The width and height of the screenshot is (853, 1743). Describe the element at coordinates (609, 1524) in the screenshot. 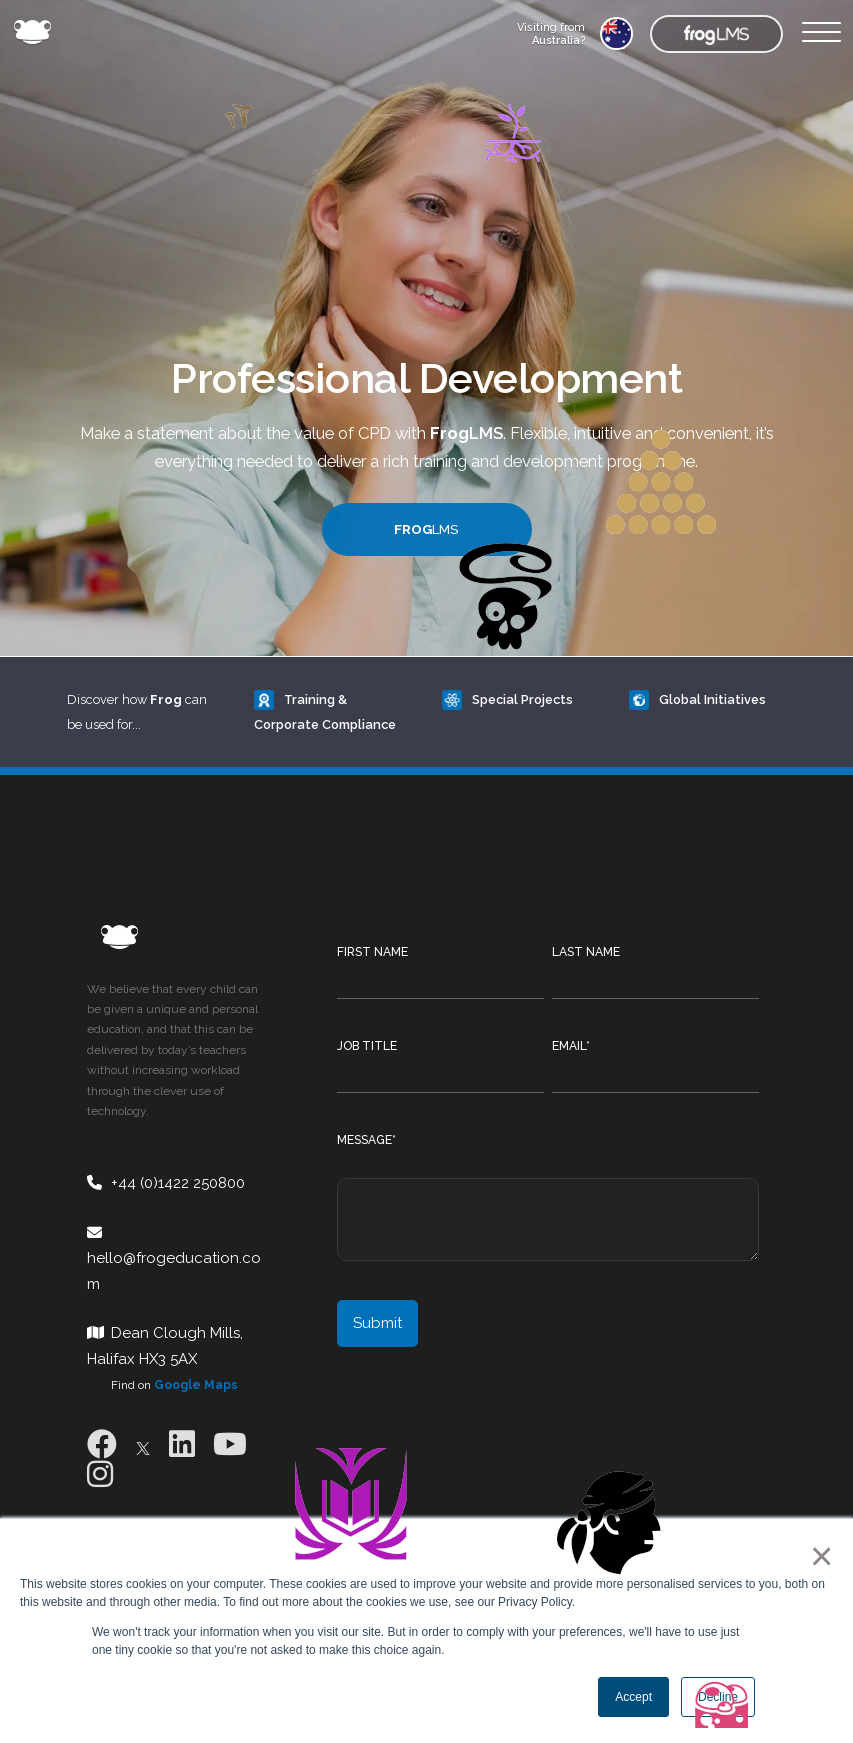

I see `select bandana accessory for character customization` at that location.